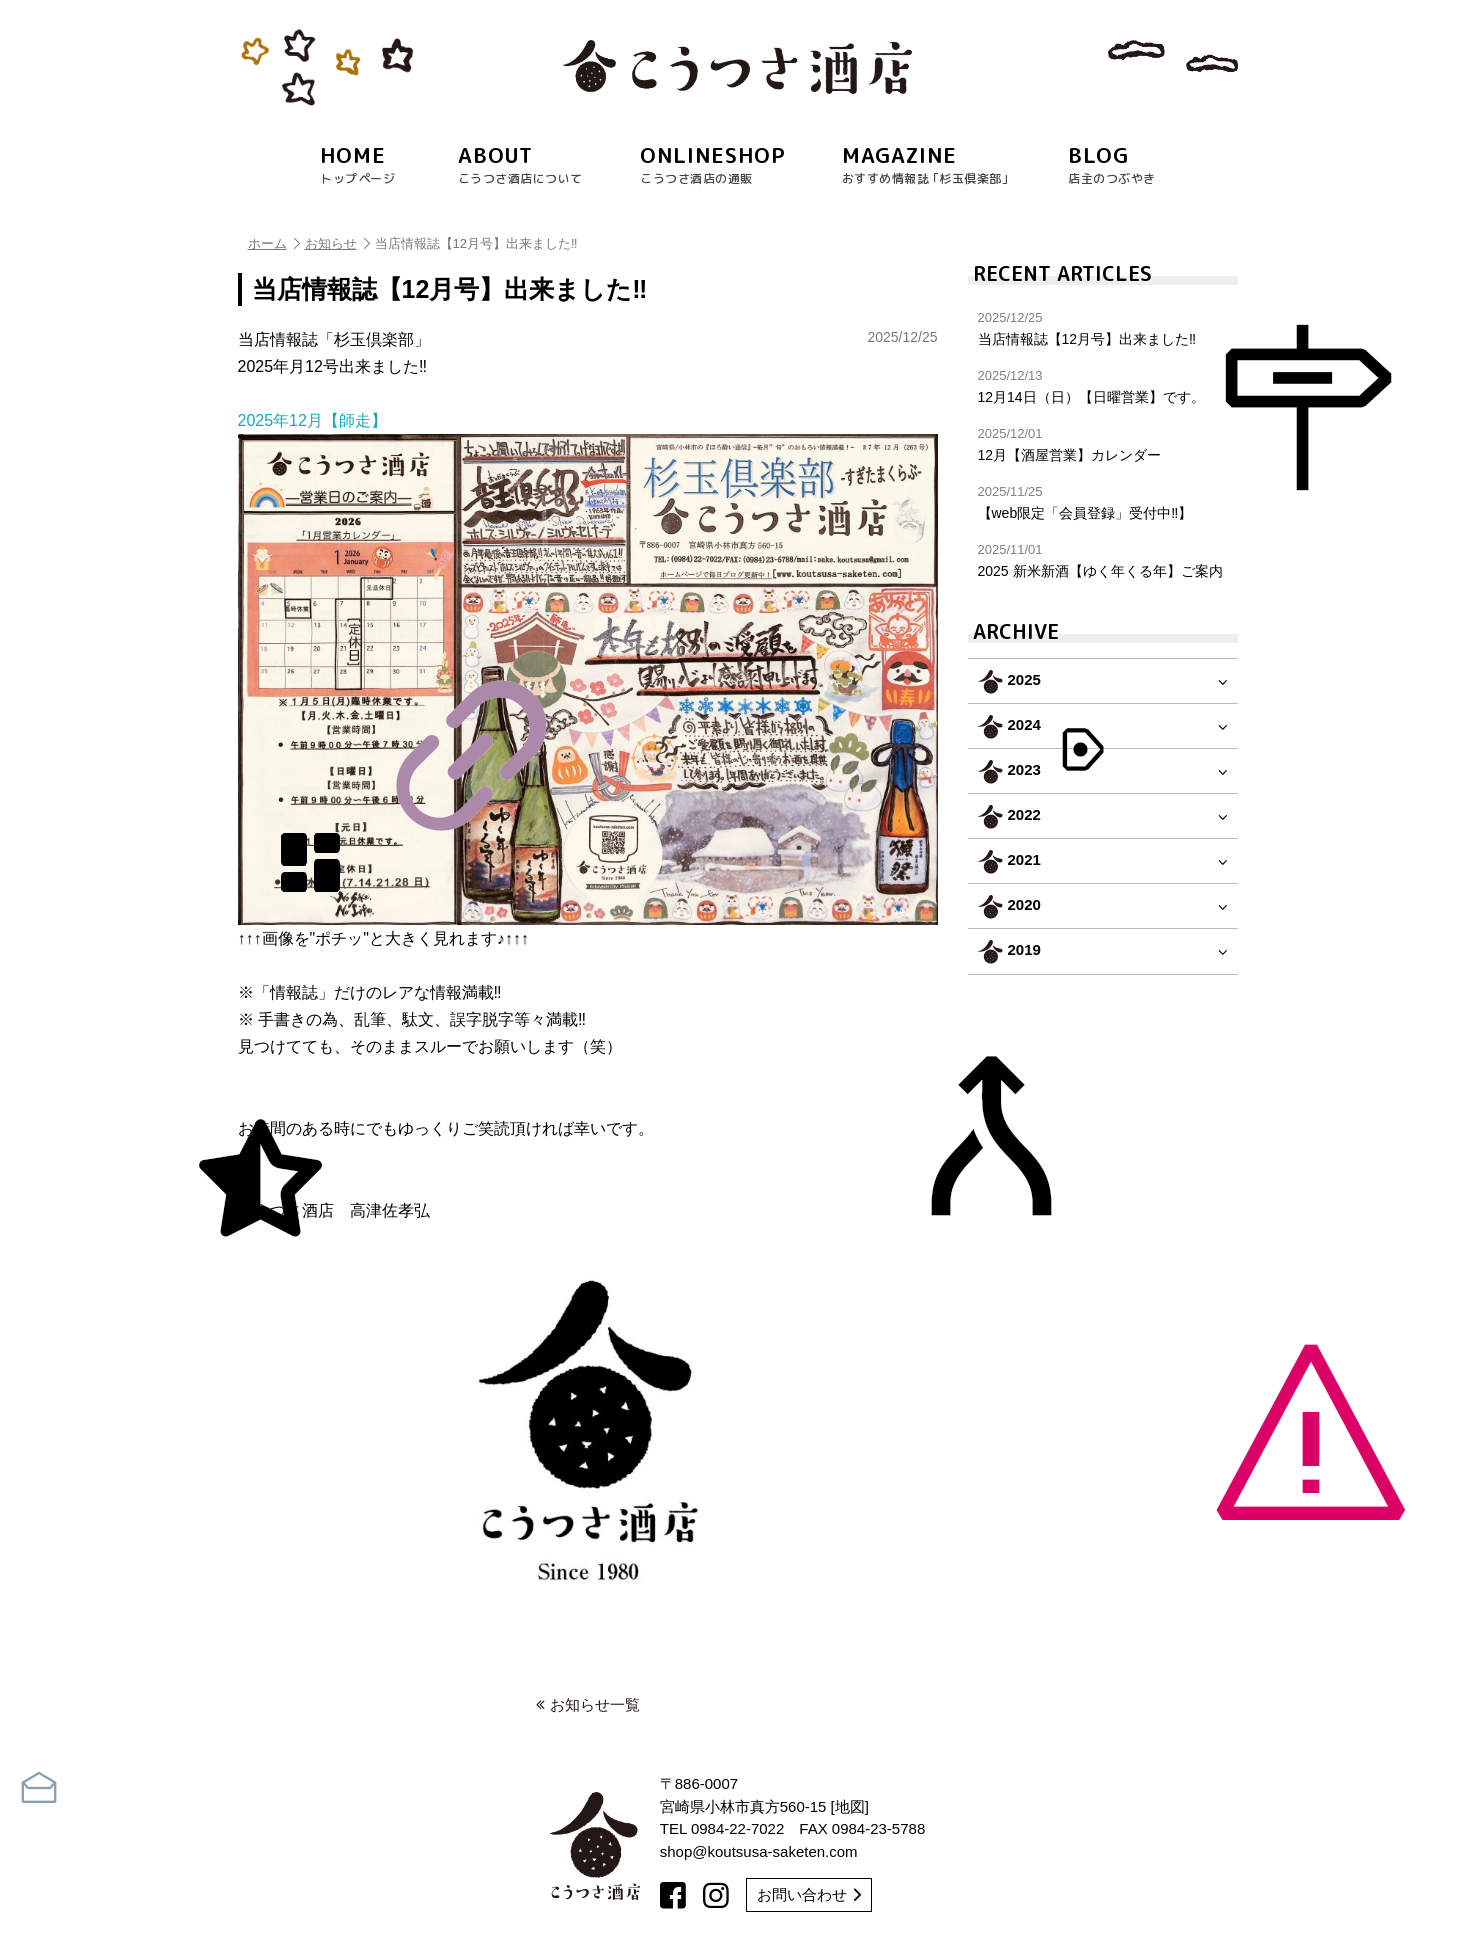 The image size is (1475, 1958). What do you see at coordinates (1080, 749) in the screenshot?
I see `indicates the current active line during debugging` at bounding box center [1080, 749].